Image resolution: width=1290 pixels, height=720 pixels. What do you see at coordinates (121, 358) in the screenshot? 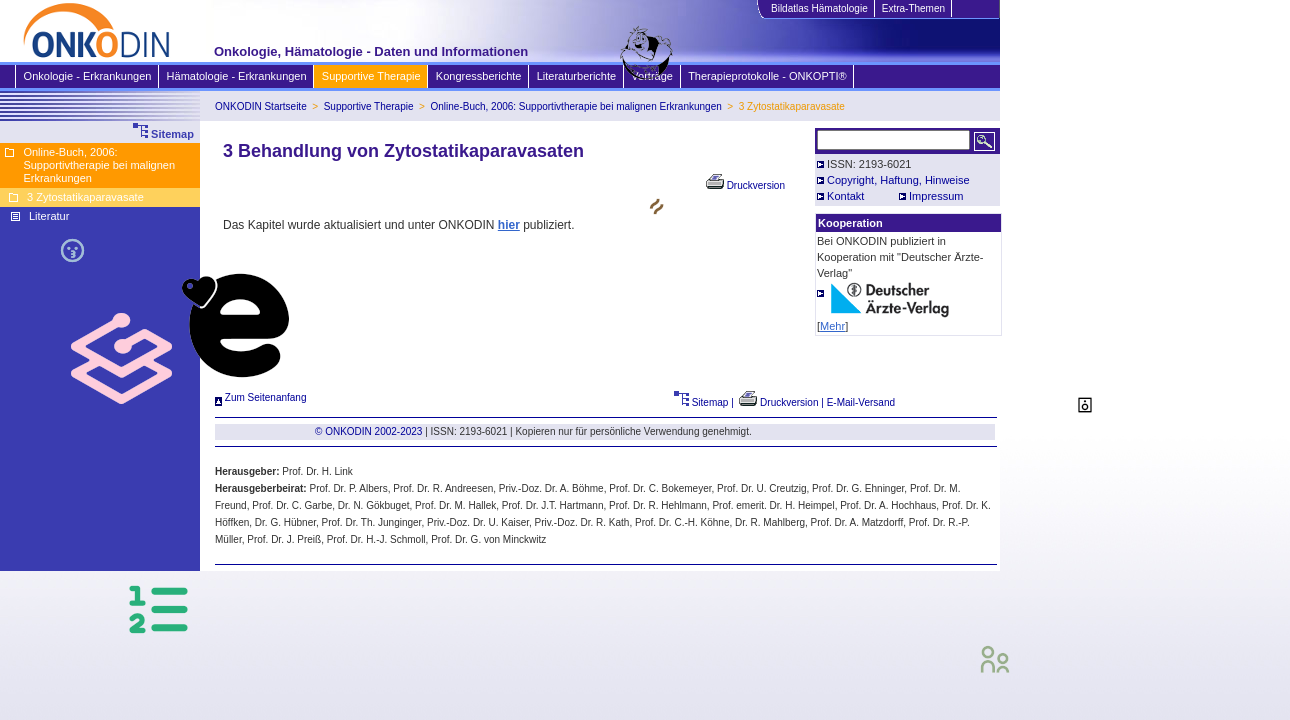
I see `open Traefik Proxy dashboard` at bounding box center [121, 358].